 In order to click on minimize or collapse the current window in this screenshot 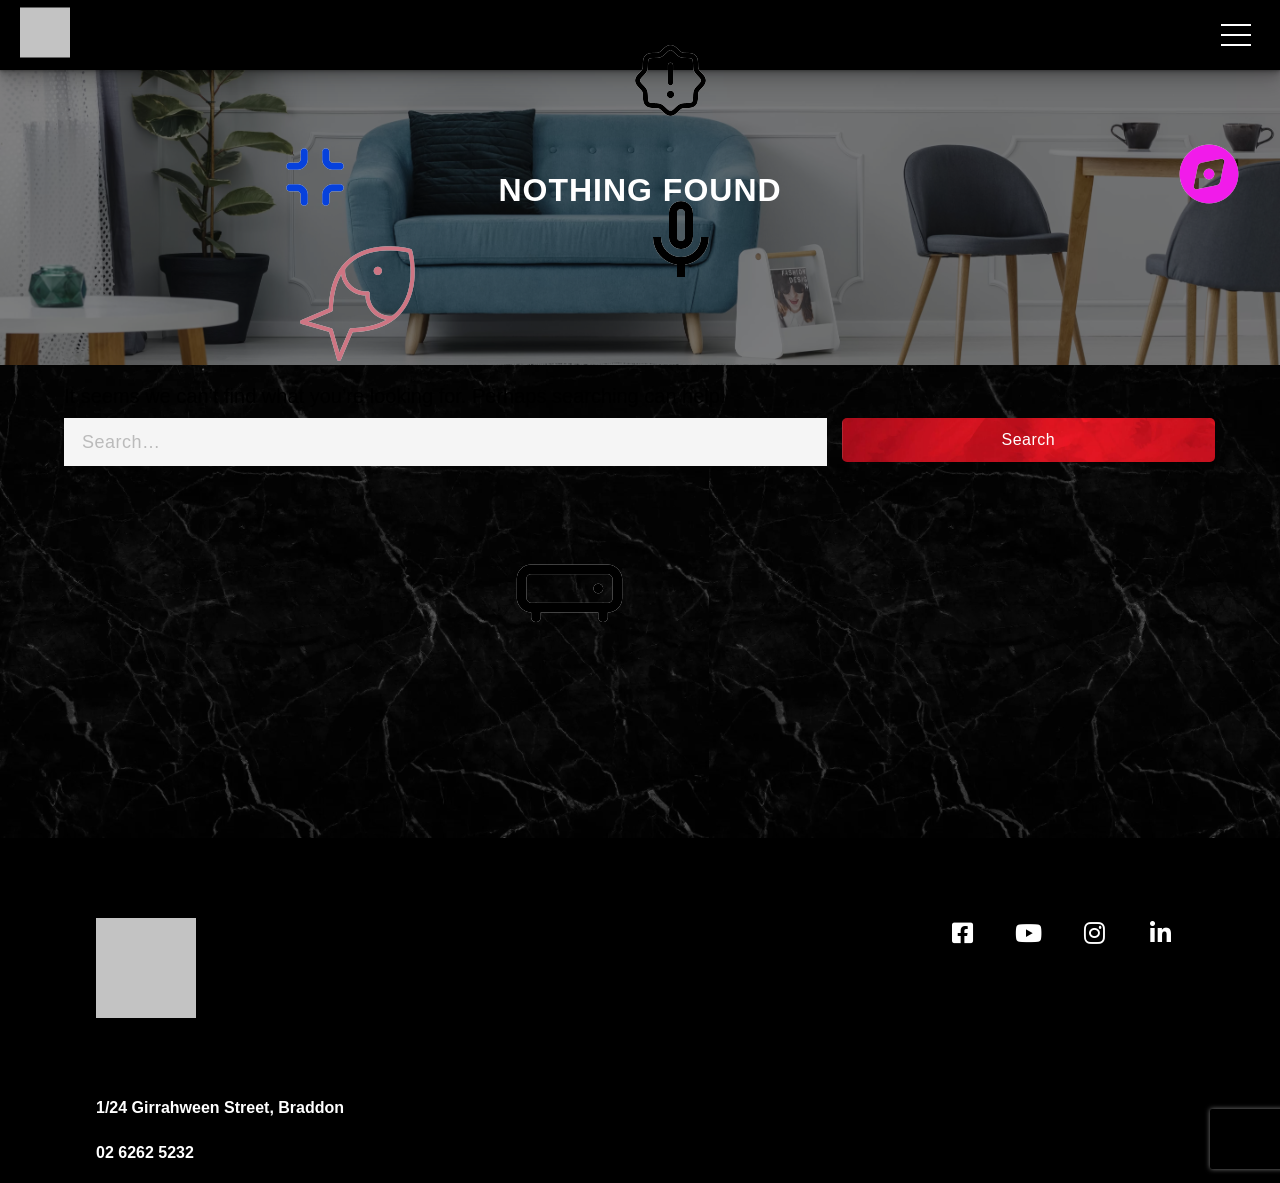, I will do `click(315, 177)`.